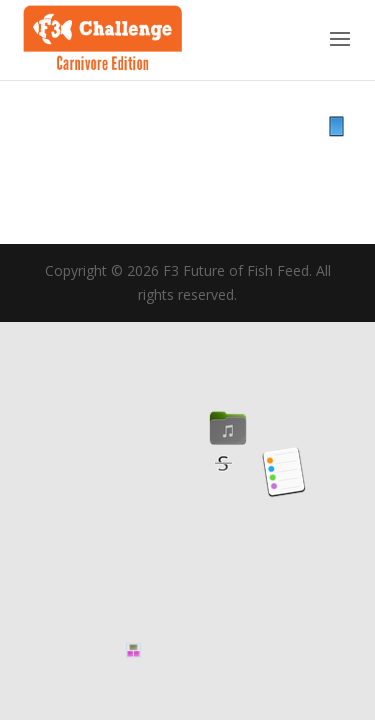  Describe the element at coordinates (223, 463) in the screenshot. I see `apply strikethrough formatting to selected text` at that location.